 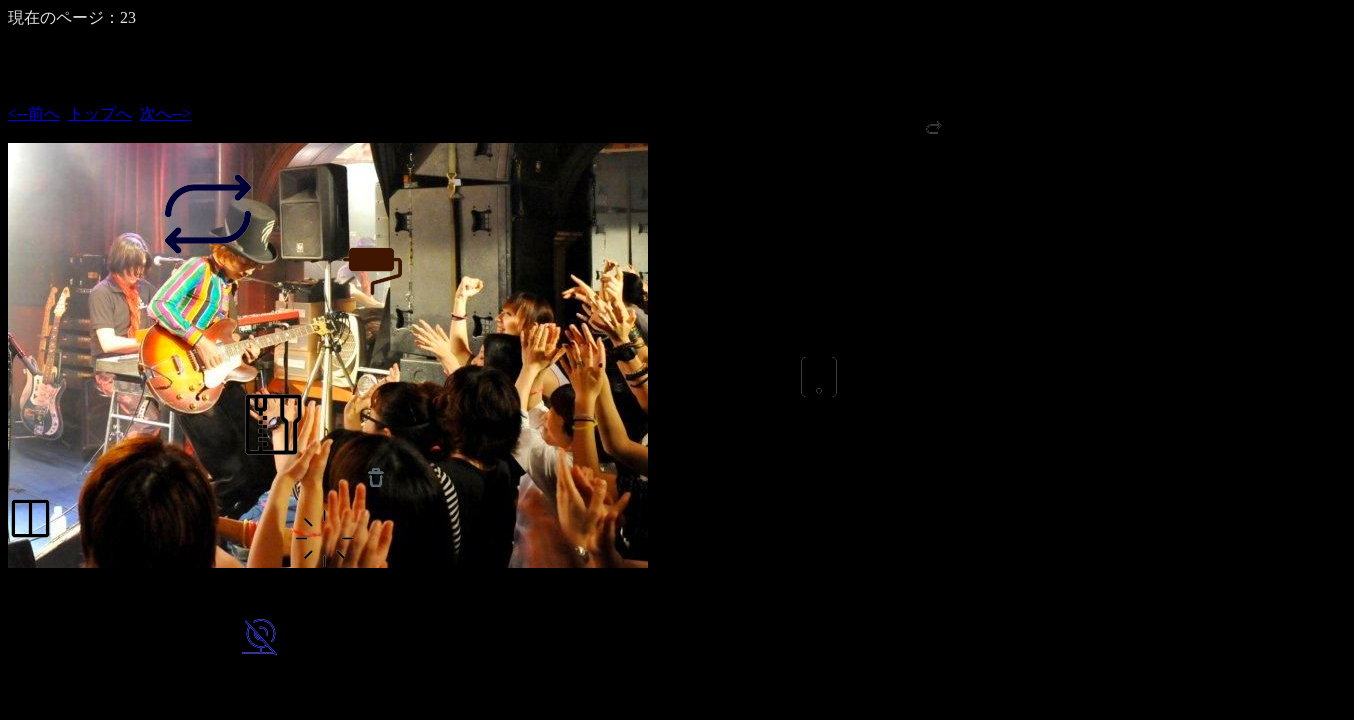 I want to click on delete this item, so click(x=376, y=478).